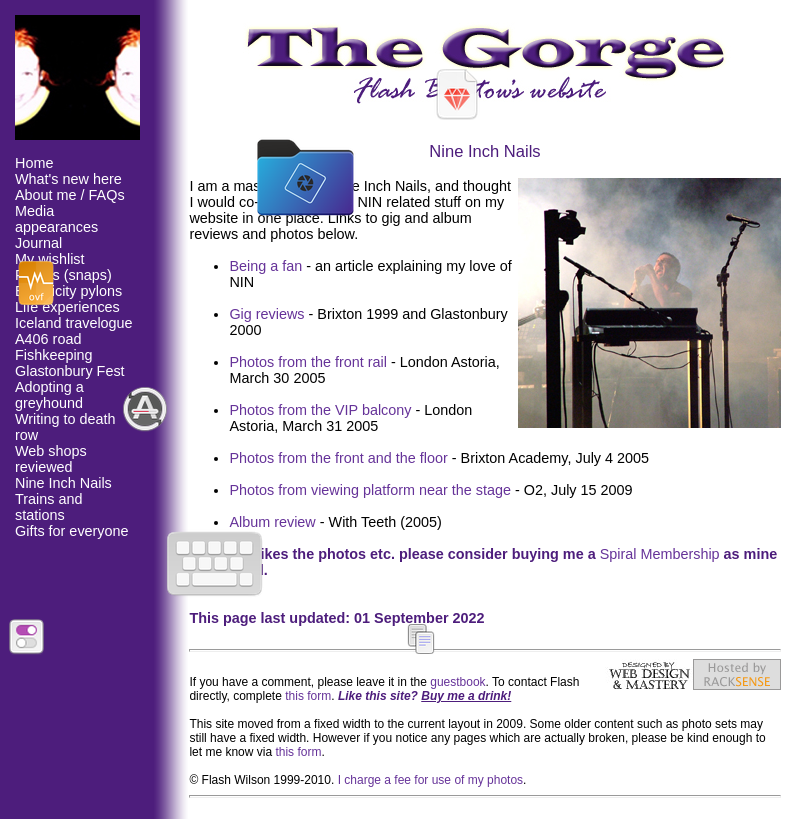 The height and width of the screenshot is (819, 795). I want to click on folder containing adobe photoshop elements files, so click(305, 180).